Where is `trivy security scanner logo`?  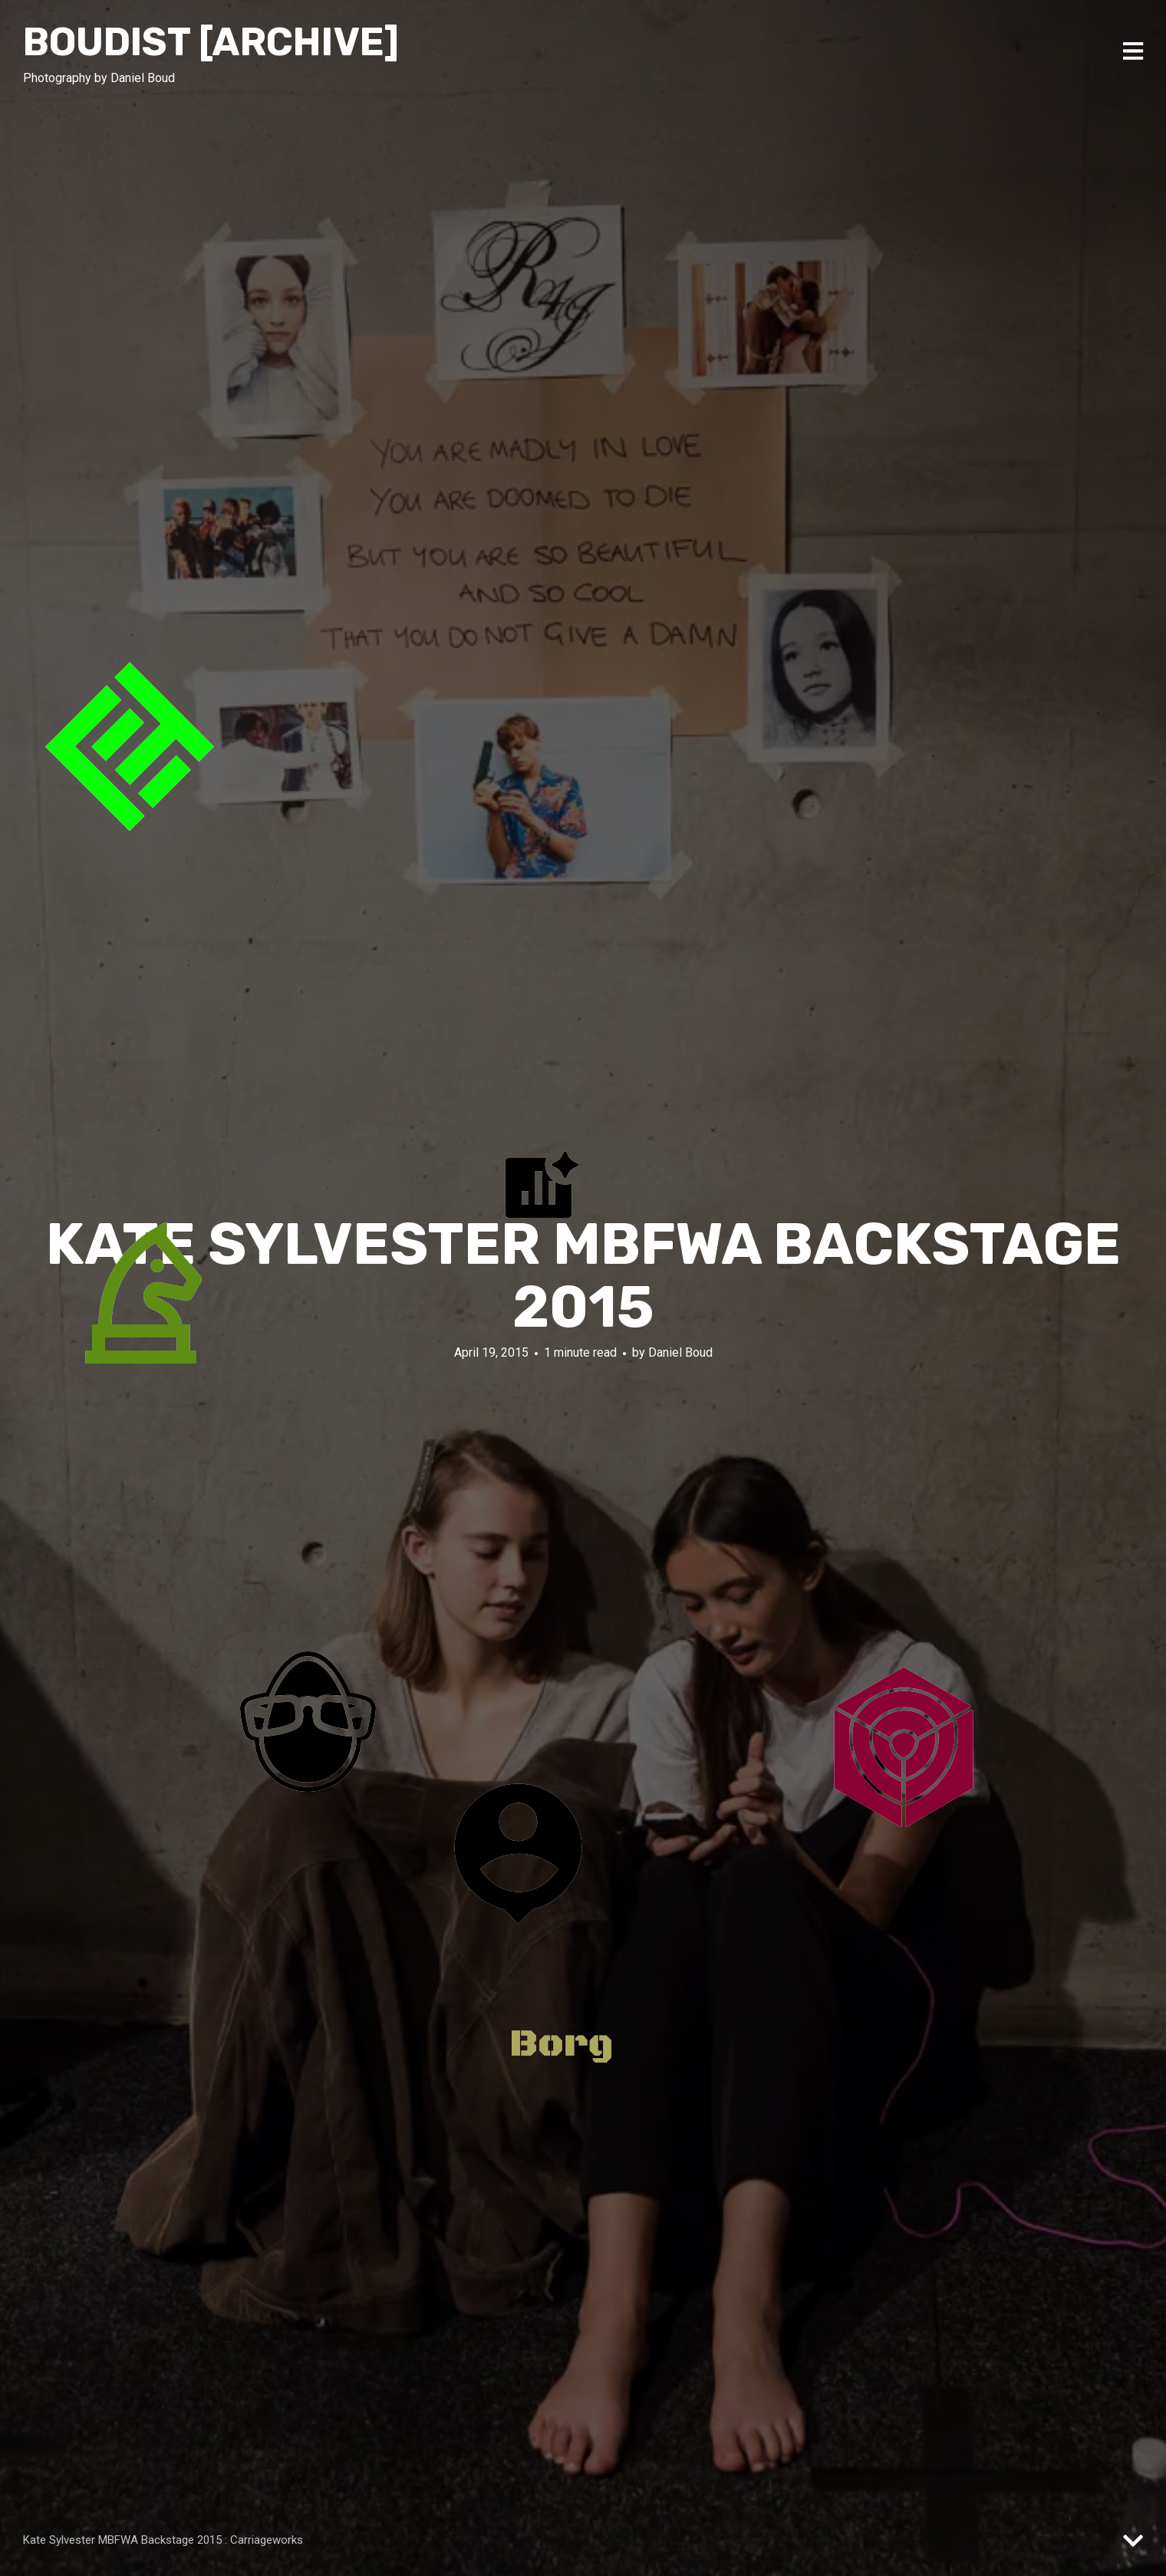
trivy security scanner logo is located at coordinates (904, 1747).